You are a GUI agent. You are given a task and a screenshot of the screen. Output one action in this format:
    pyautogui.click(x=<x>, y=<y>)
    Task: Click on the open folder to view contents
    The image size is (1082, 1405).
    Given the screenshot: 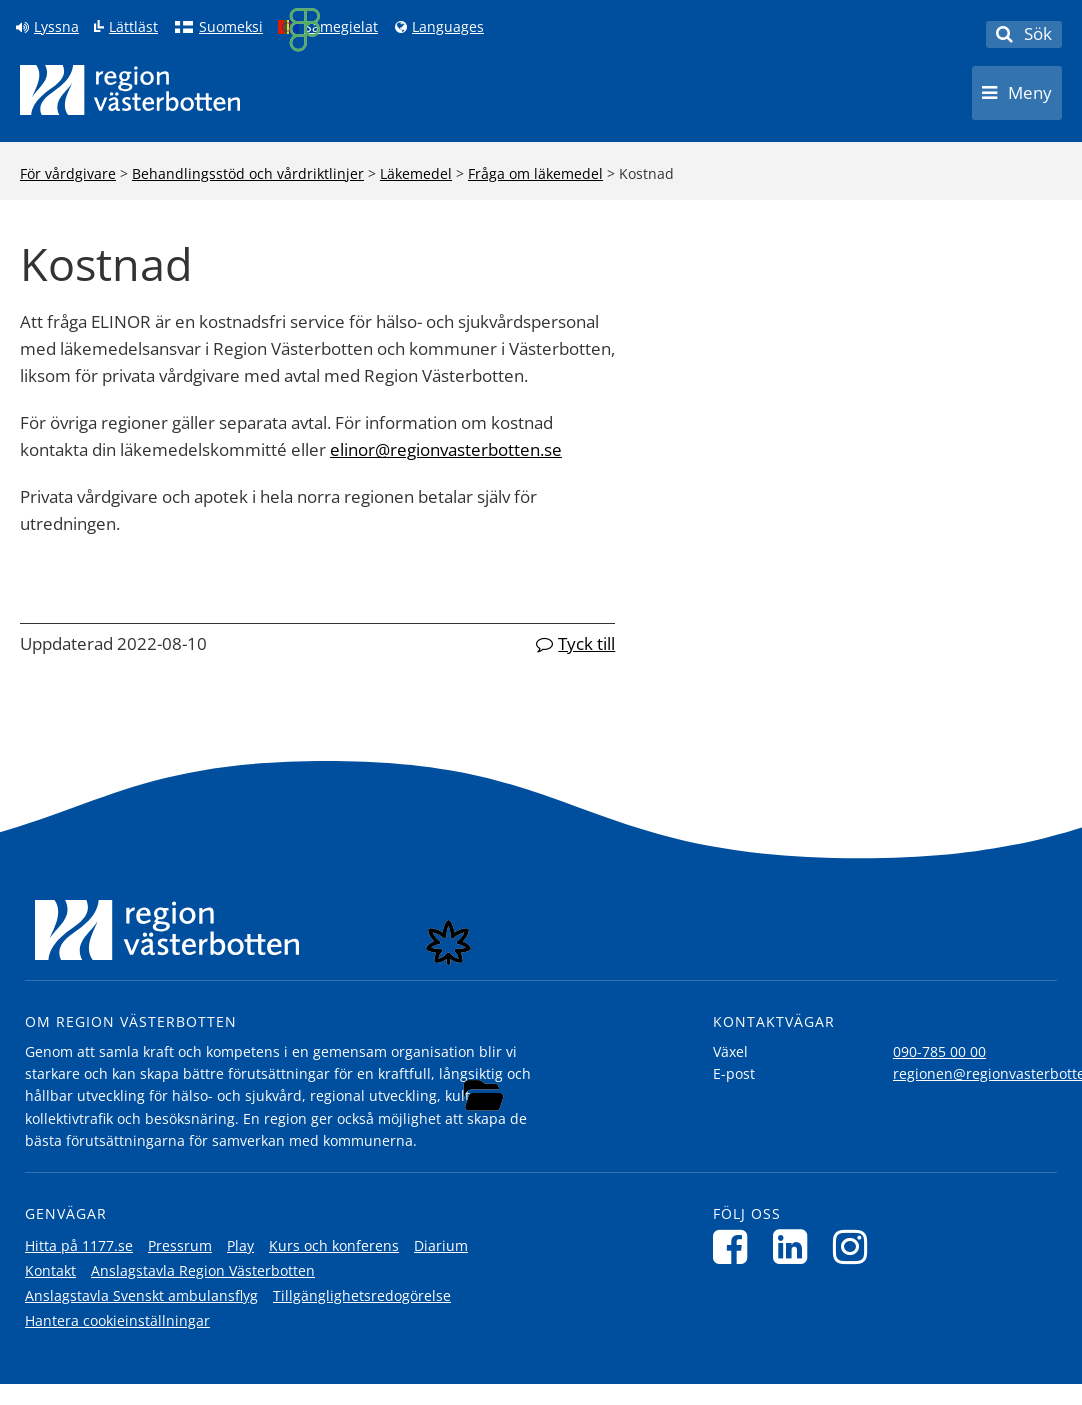 What is the action you would take?
    pyautogui.click(x=482, y=1096)
    